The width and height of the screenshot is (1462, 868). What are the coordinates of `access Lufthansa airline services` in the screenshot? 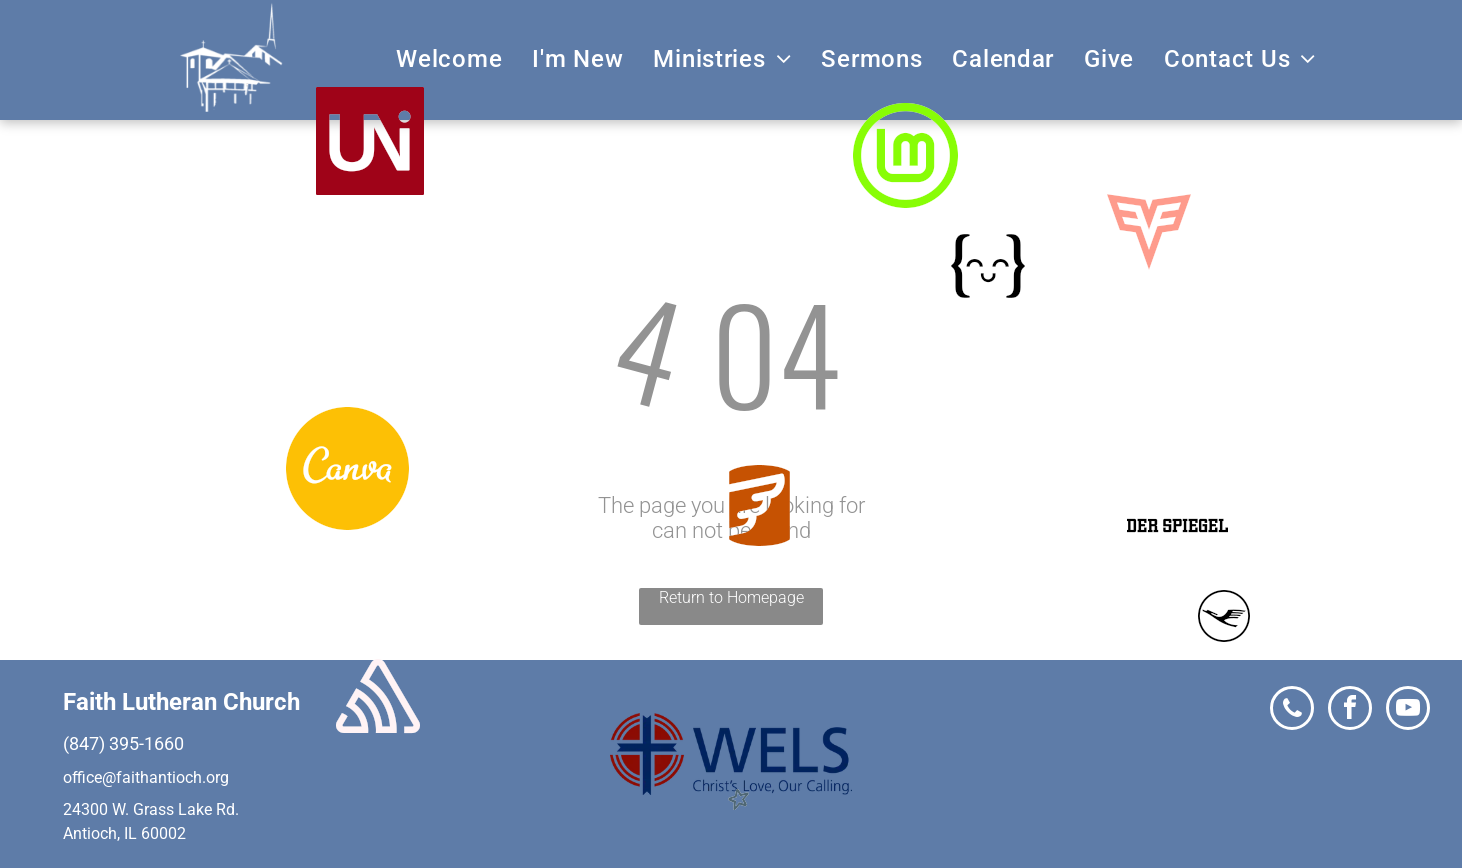 It's located at (1224, 616).